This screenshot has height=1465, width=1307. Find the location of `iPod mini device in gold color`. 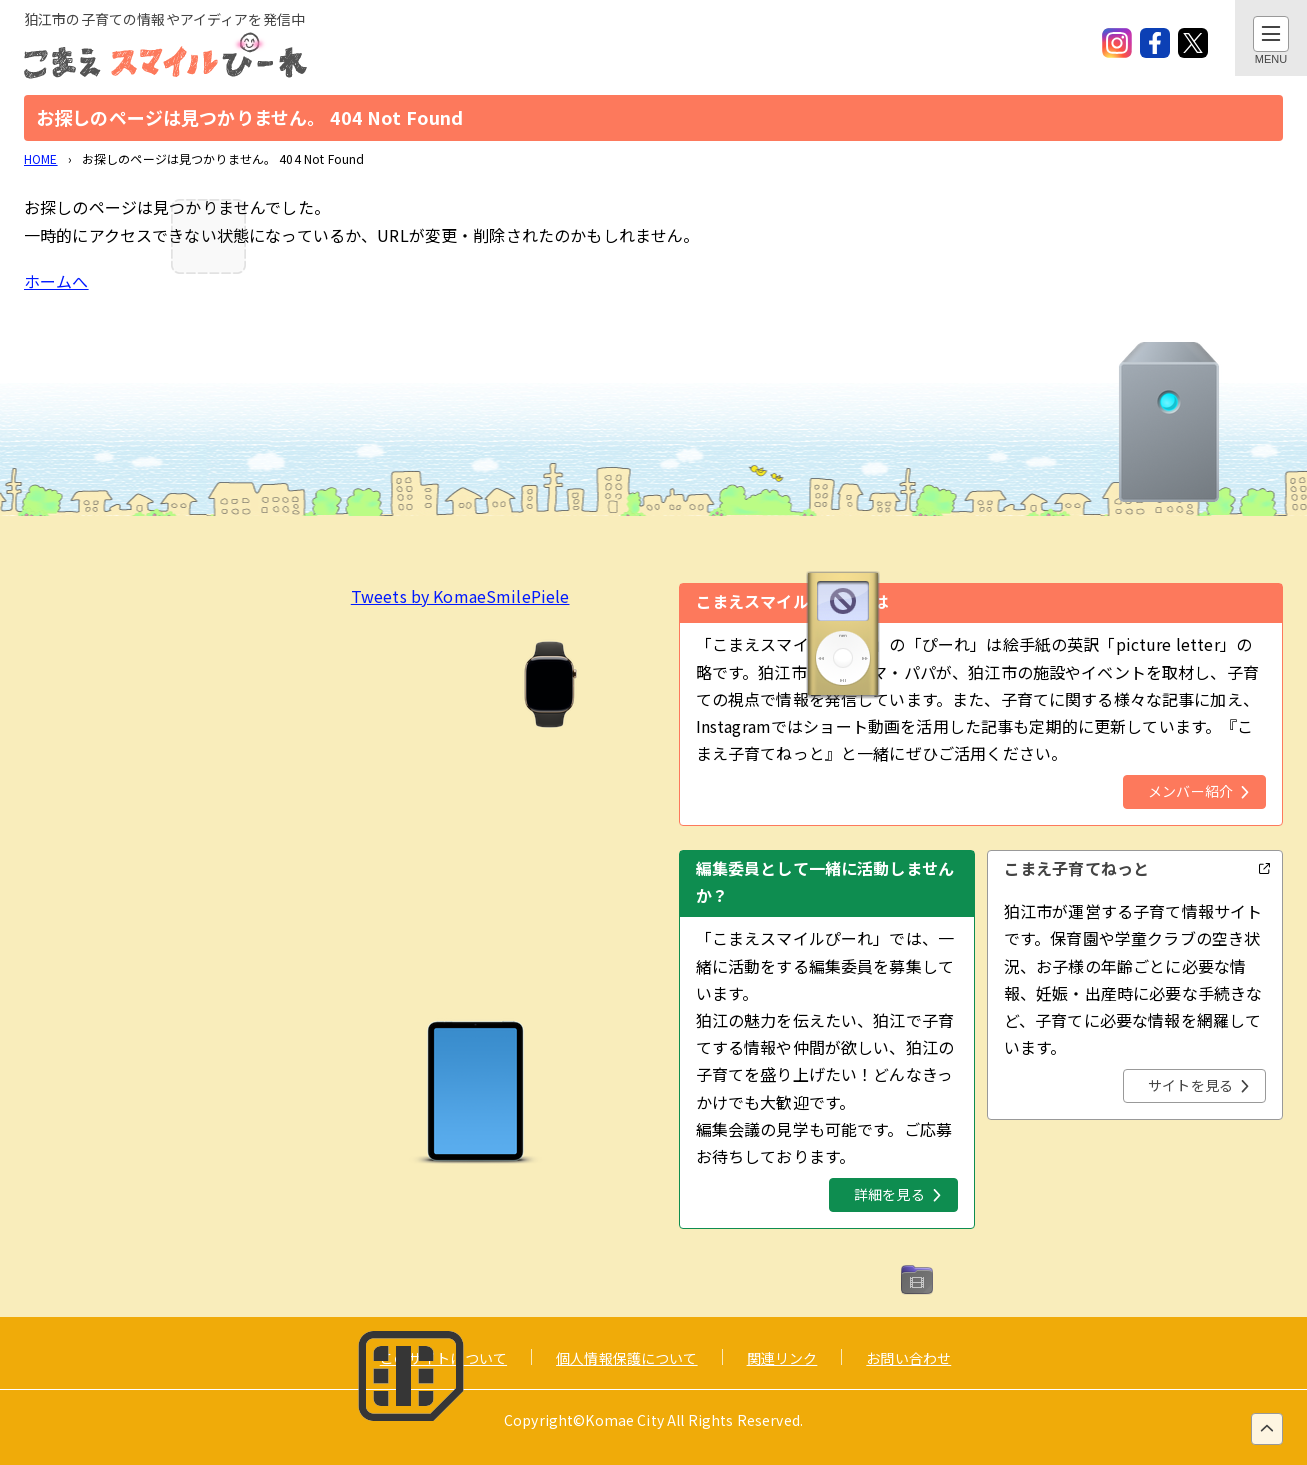

iPod mini device in gold color is located at coordinates (843, 635).